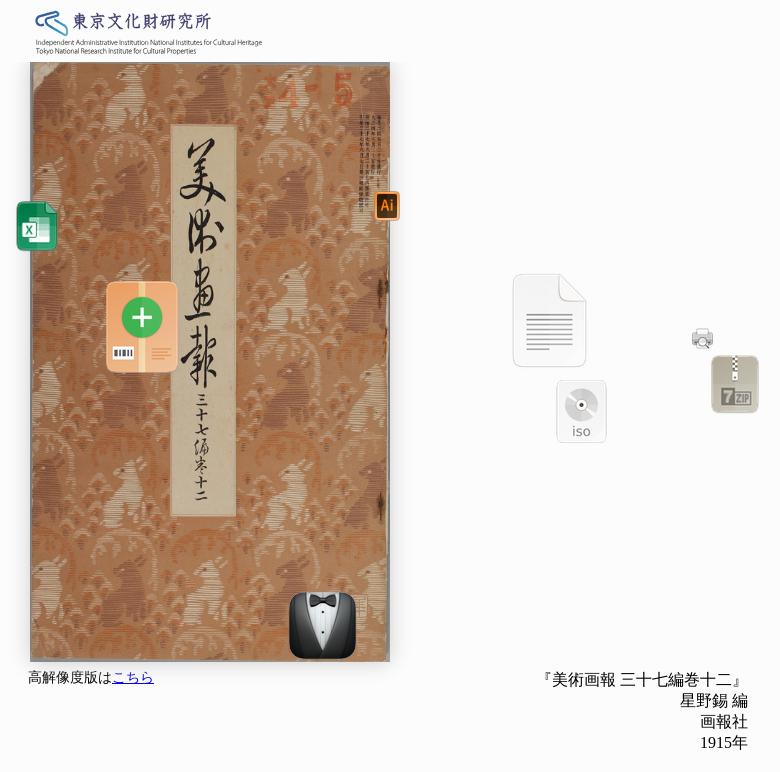 The height and width of the screenshot is (772, 780). Describe the element at coordinates (37, 226) in the screenshot. I see `open an excel spreadsheet file` at that location.